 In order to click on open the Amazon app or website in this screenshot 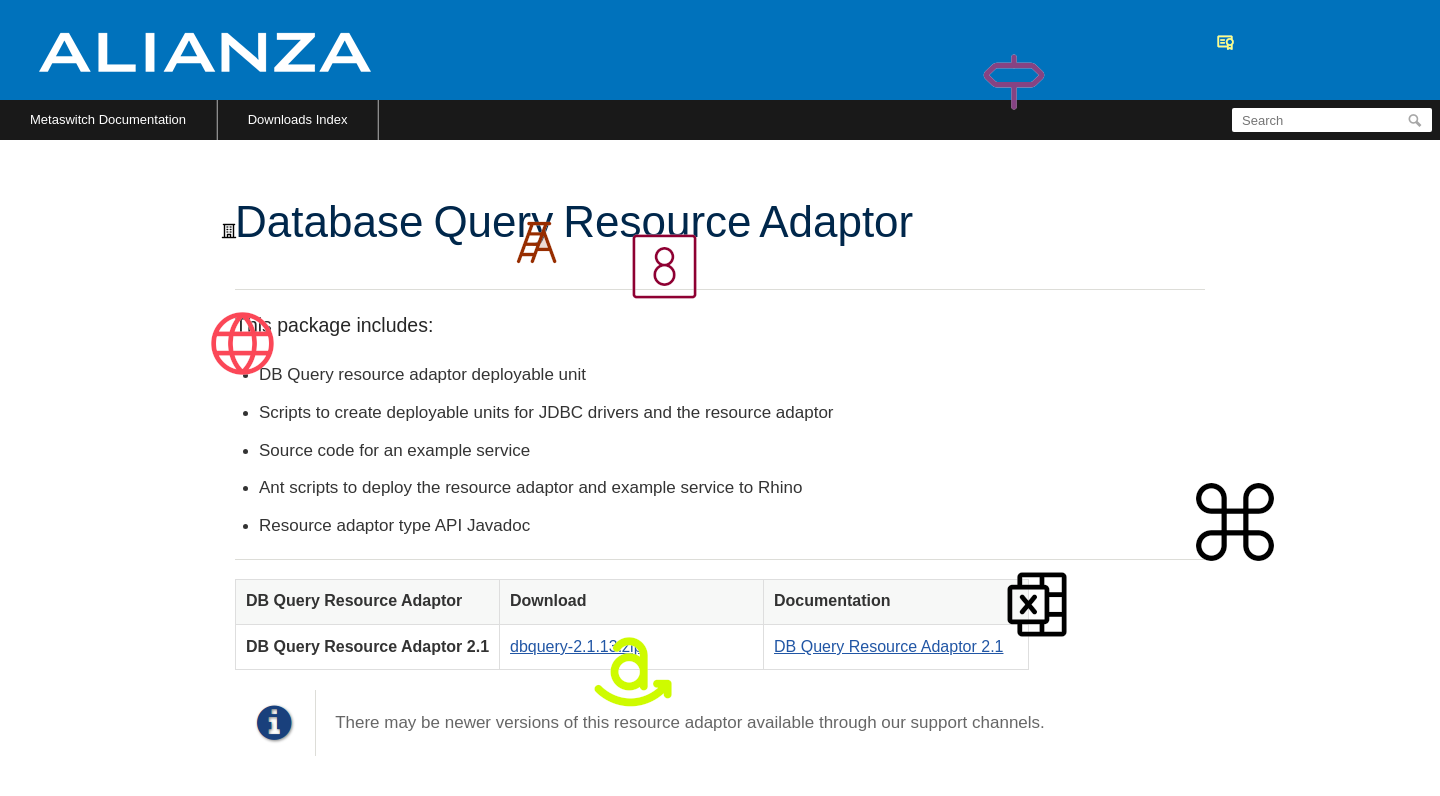, I will do `click(630, 670)`.